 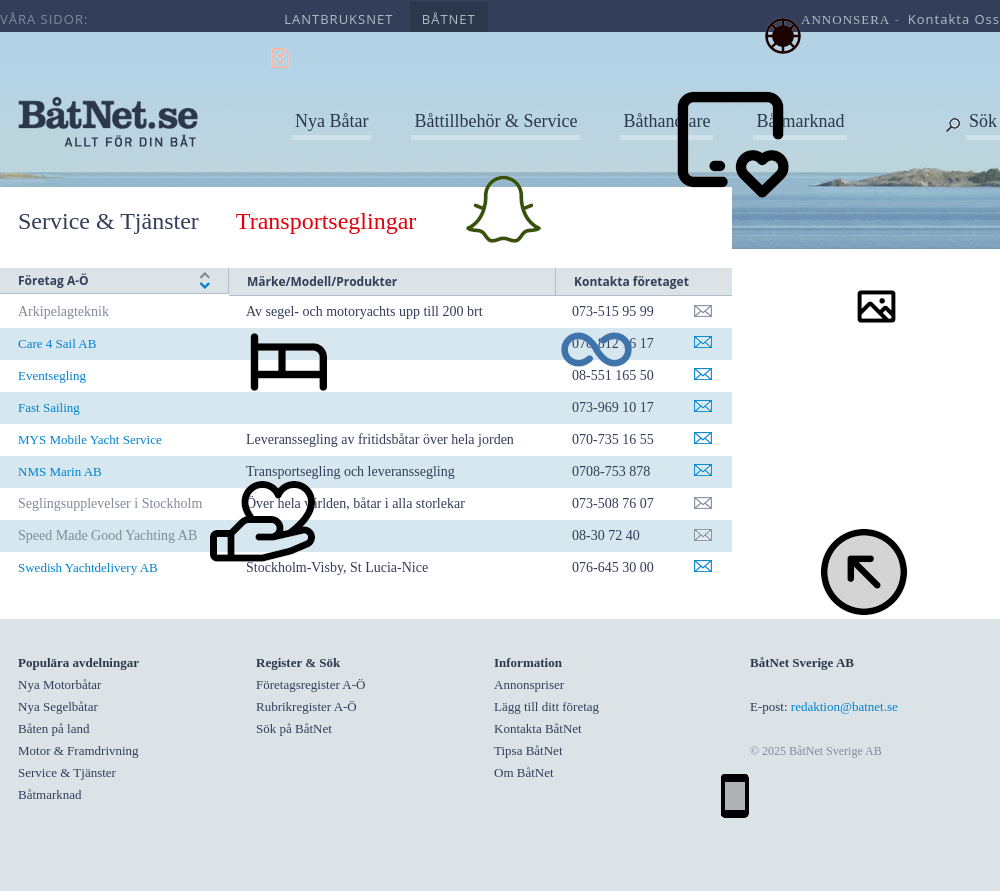 What do you see at coordinates (735, 796) in the screenshot?
I see `indicates mobile device or smartphone view` at bounding box center [735, 796].